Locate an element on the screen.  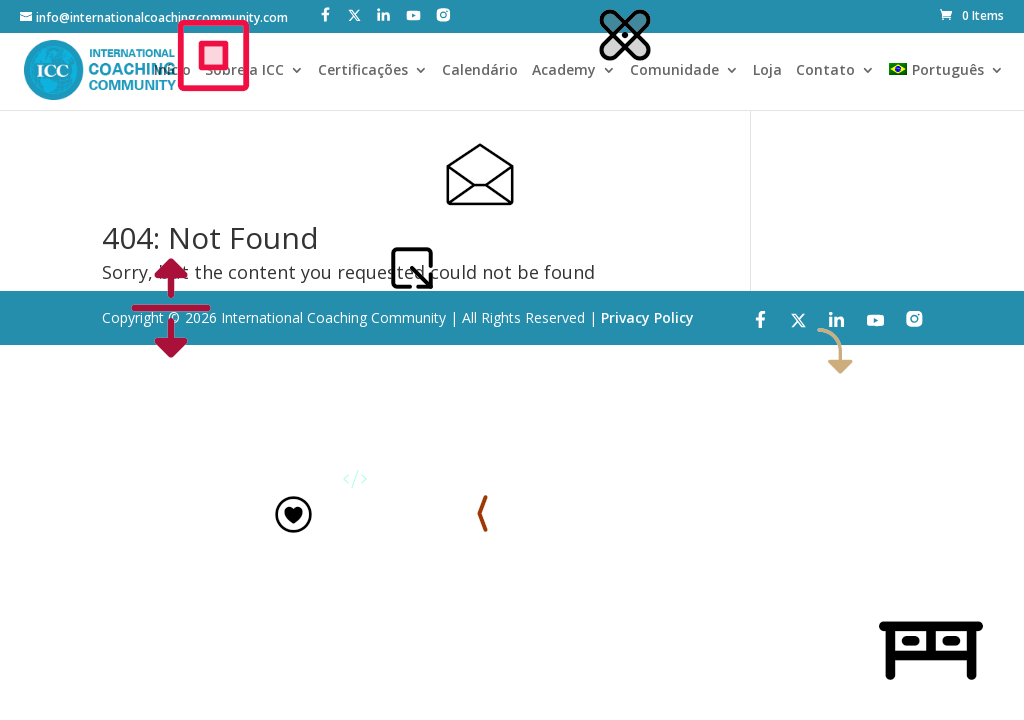
navigate to the previous item or page is located at coordinates (483, 513).